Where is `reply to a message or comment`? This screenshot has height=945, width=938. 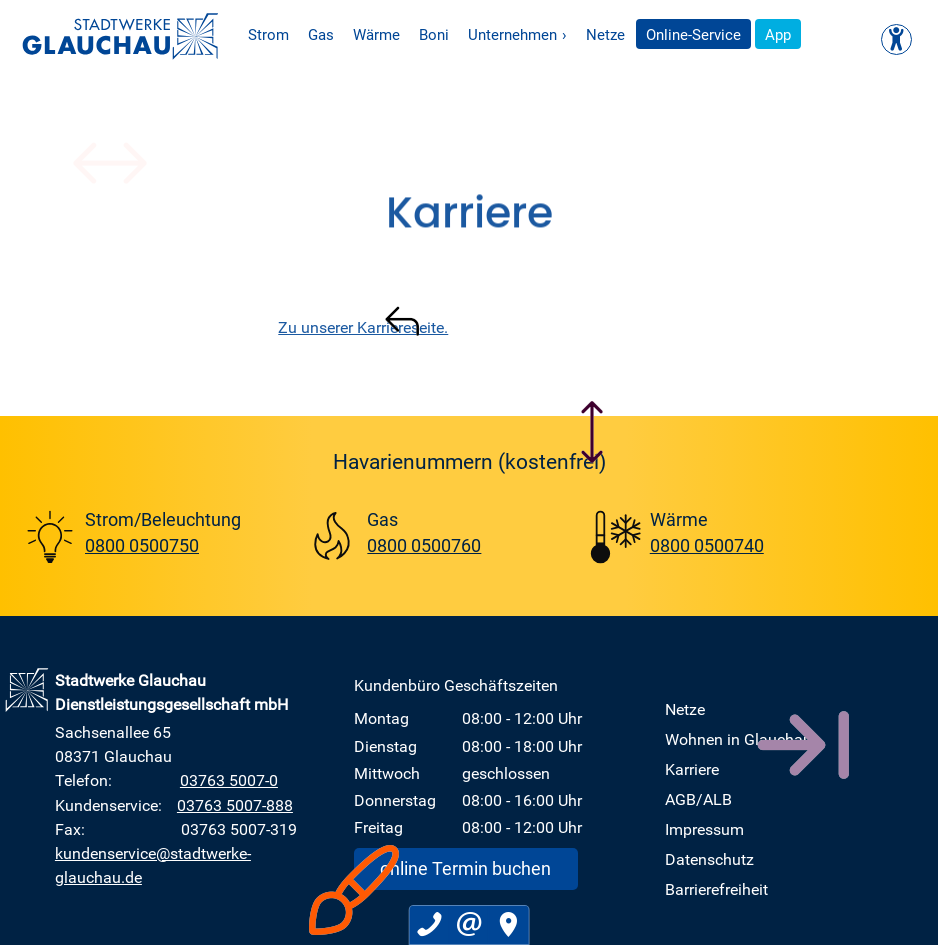
reply to a message or comment is located at coordinates (401, 321).